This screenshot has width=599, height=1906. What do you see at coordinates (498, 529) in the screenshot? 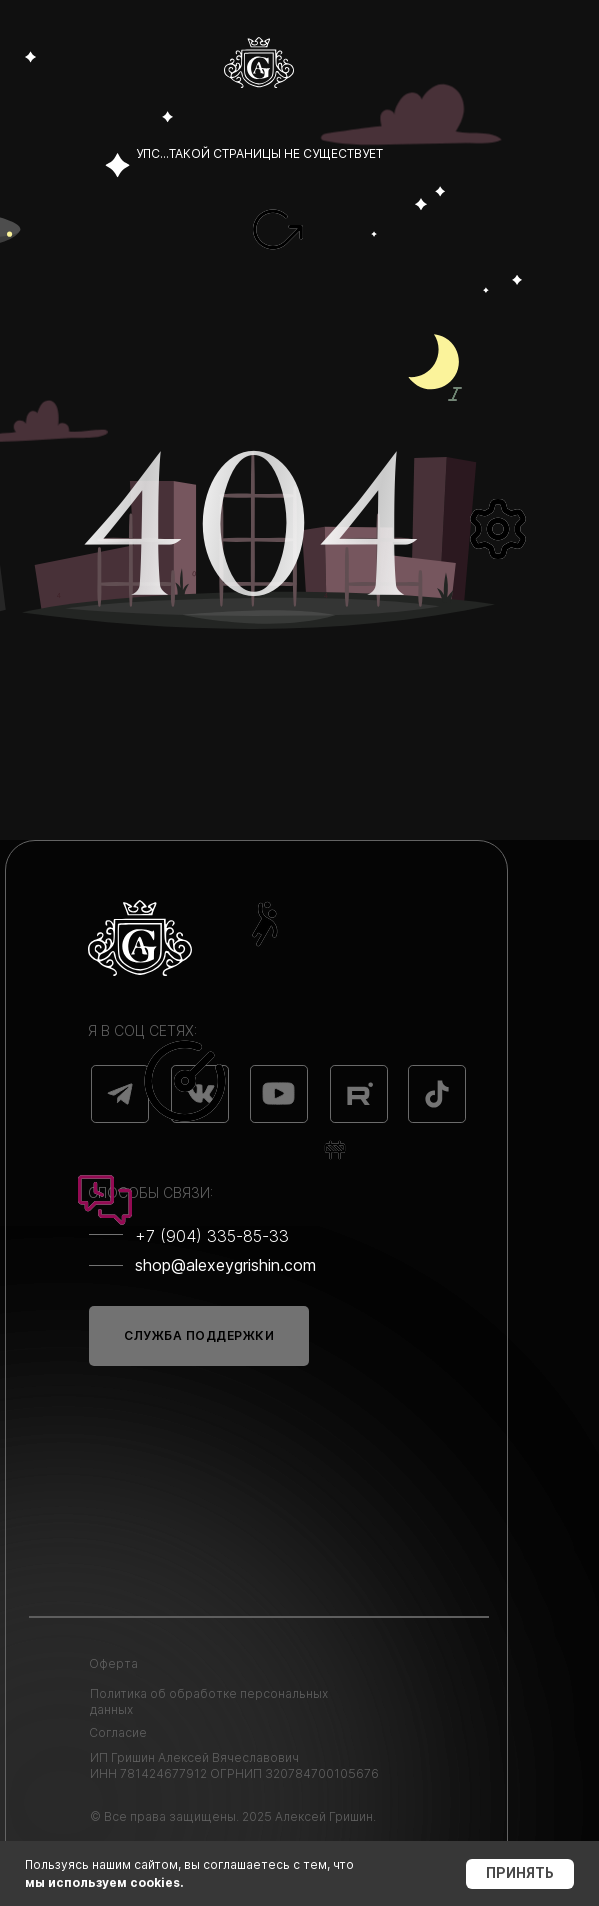
I see `access settings or preferences` at bounding box center [498, 529].